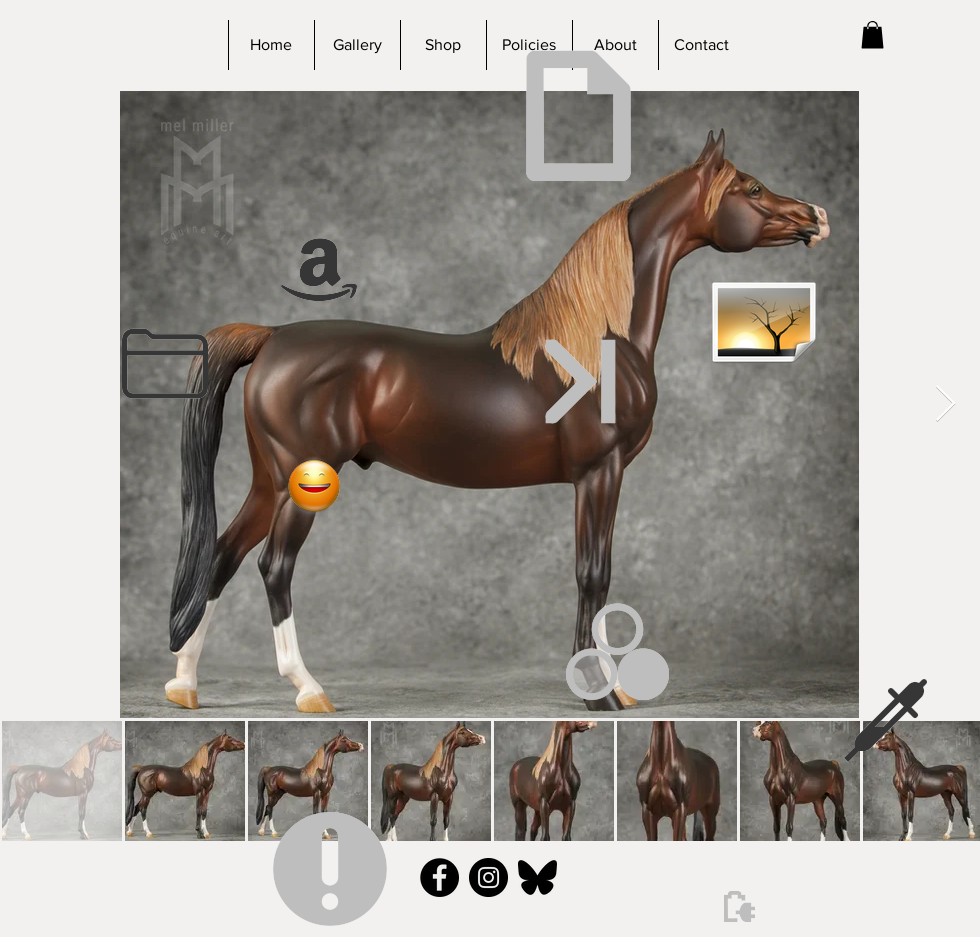 This screenshot has width=980, height=937. I want to click on access color and display preferences, so click(617, 648).